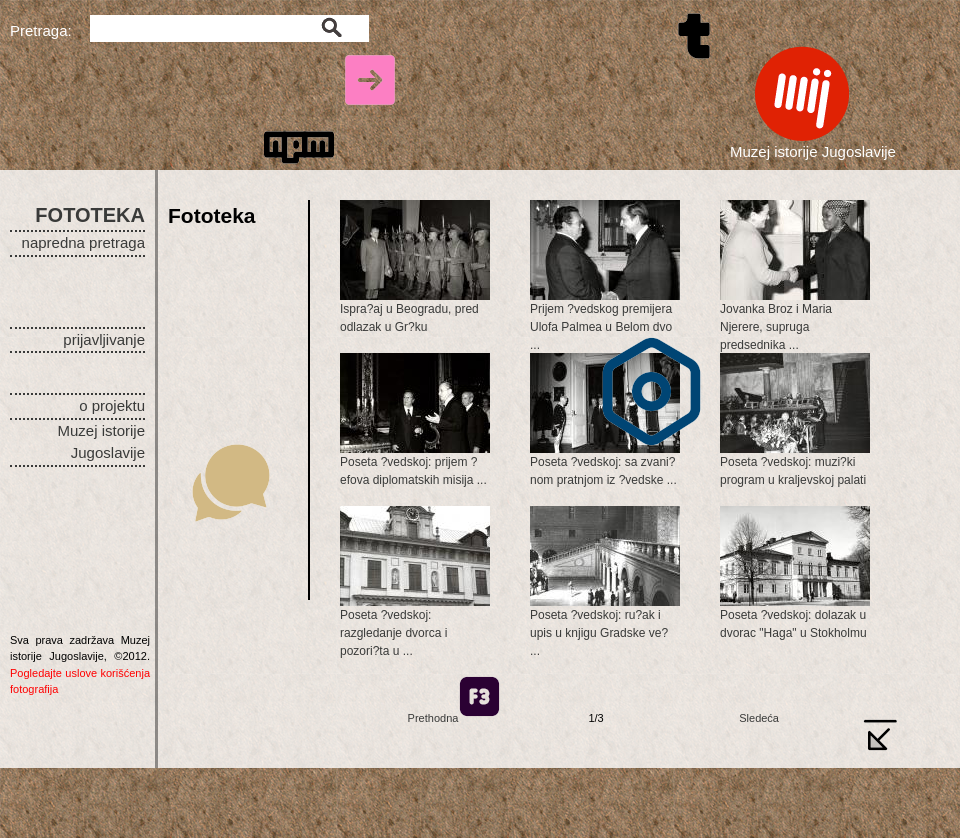 The width and height of the screenshot is (960, 838). What do you see at coordinates (694, 36) in the screenshot?
I see `open tumblr app` at bounding box center [694, 36].